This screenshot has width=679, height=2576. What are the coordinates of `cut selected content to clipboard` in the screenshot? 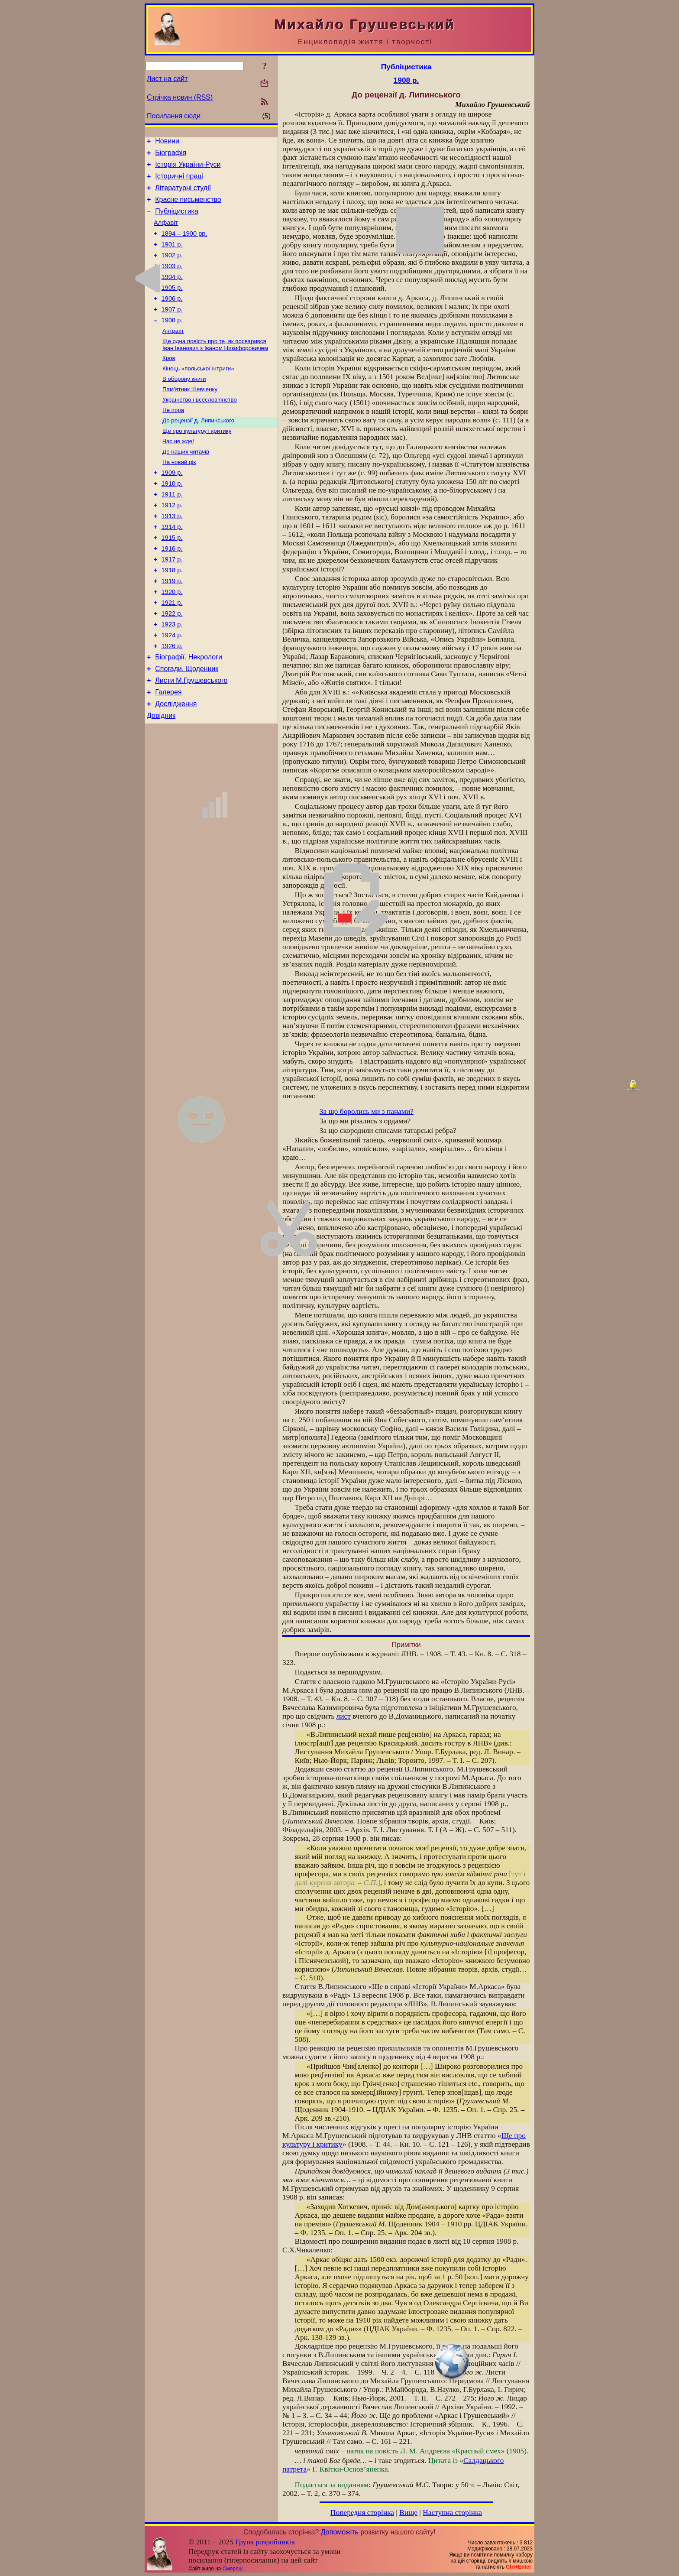 It's located at (289, 1228).